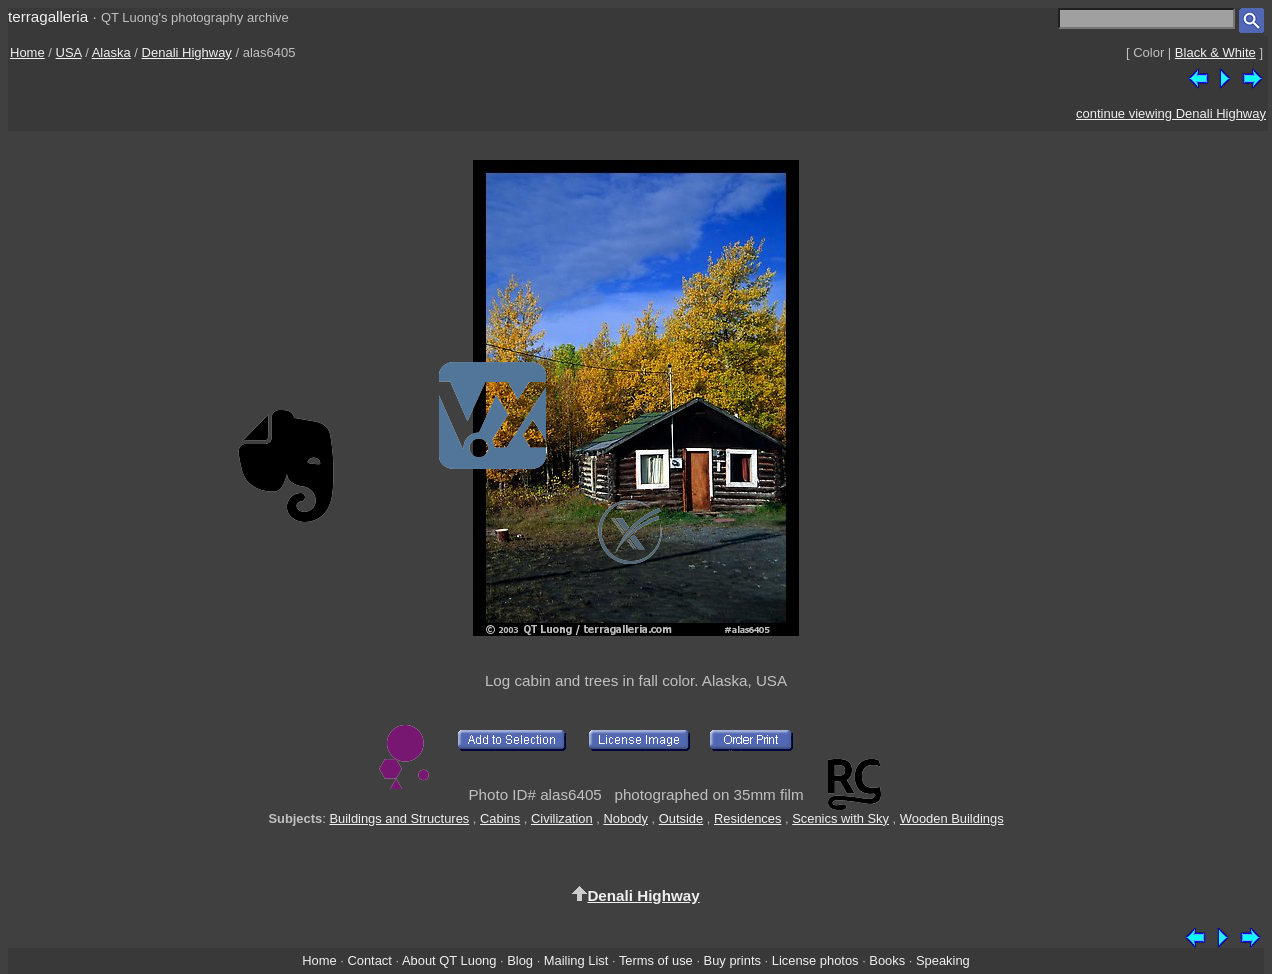  What do you see at coordinates (286, 466) in the screenshot?
I see `open Evernote app` at bounding box center [286, 466].